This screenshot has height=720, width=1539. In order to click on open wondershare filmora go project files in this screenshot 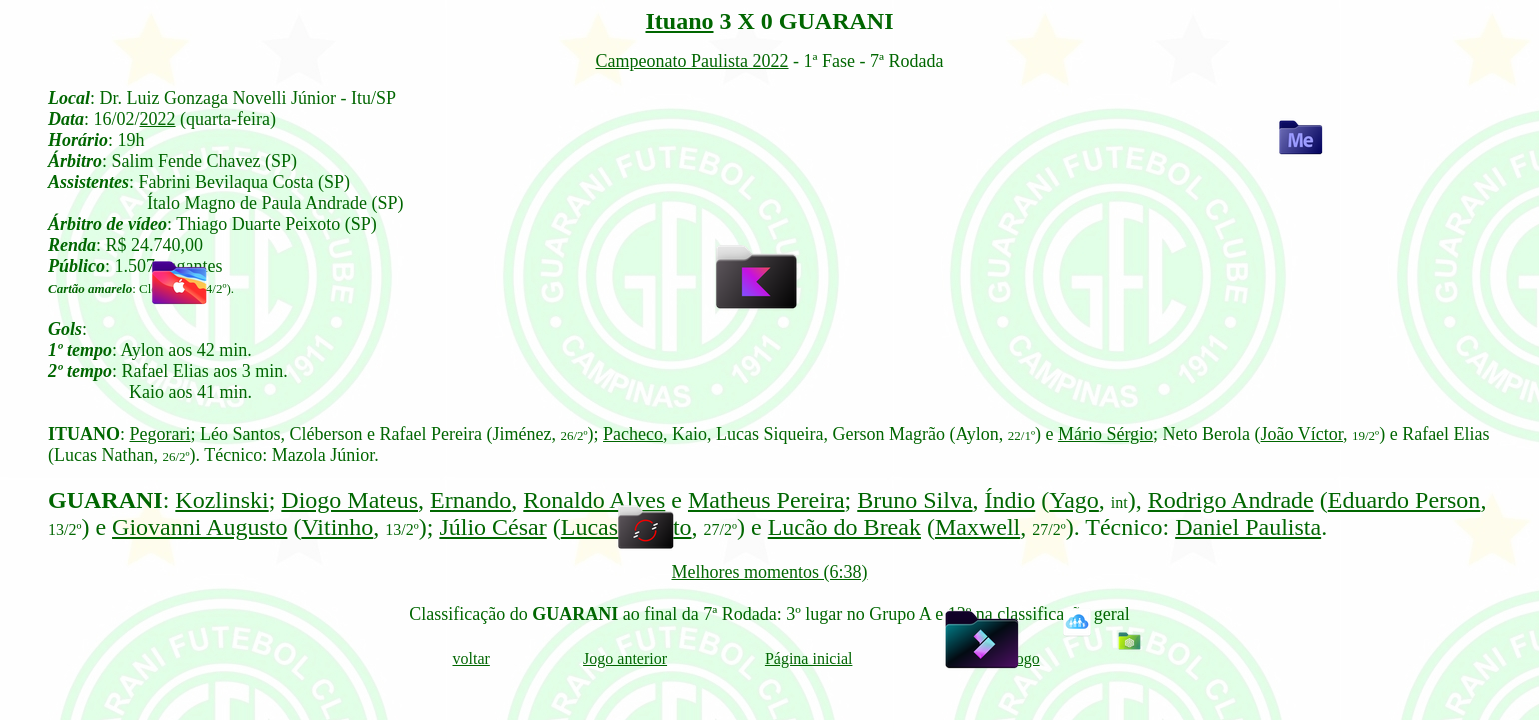, I will do `click(981, 641)`.